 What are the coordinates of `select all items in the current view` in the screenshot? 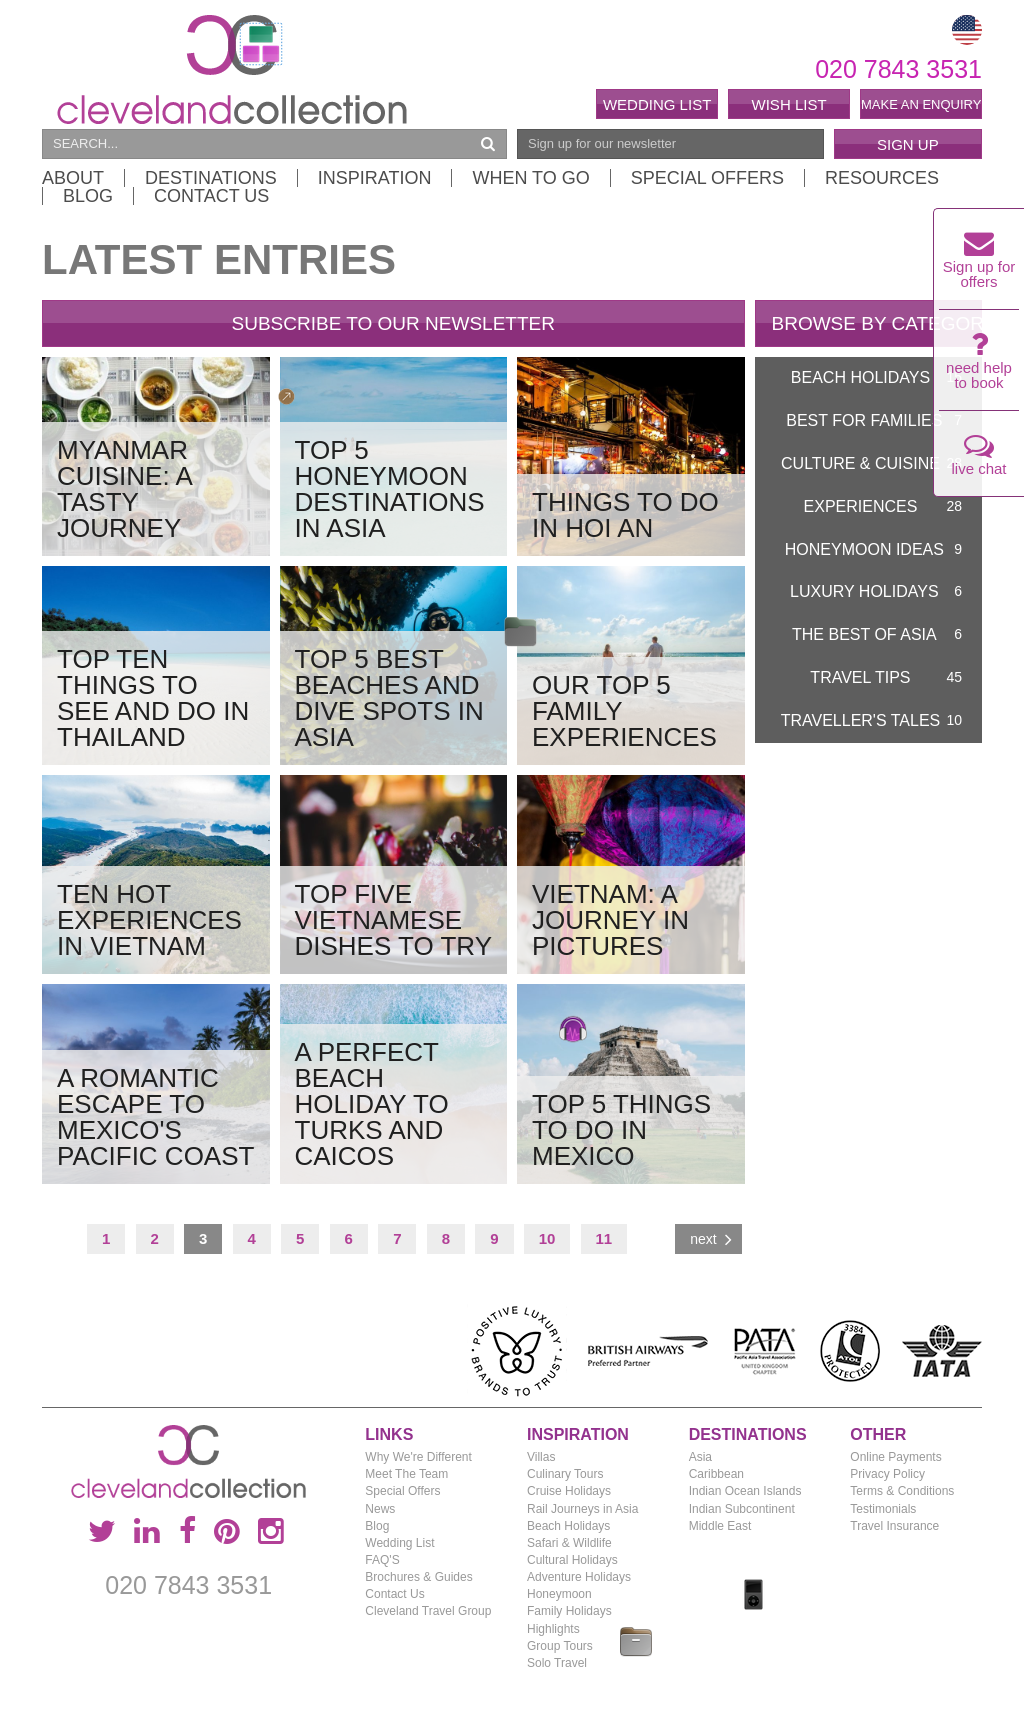 It's located at (261, 44).